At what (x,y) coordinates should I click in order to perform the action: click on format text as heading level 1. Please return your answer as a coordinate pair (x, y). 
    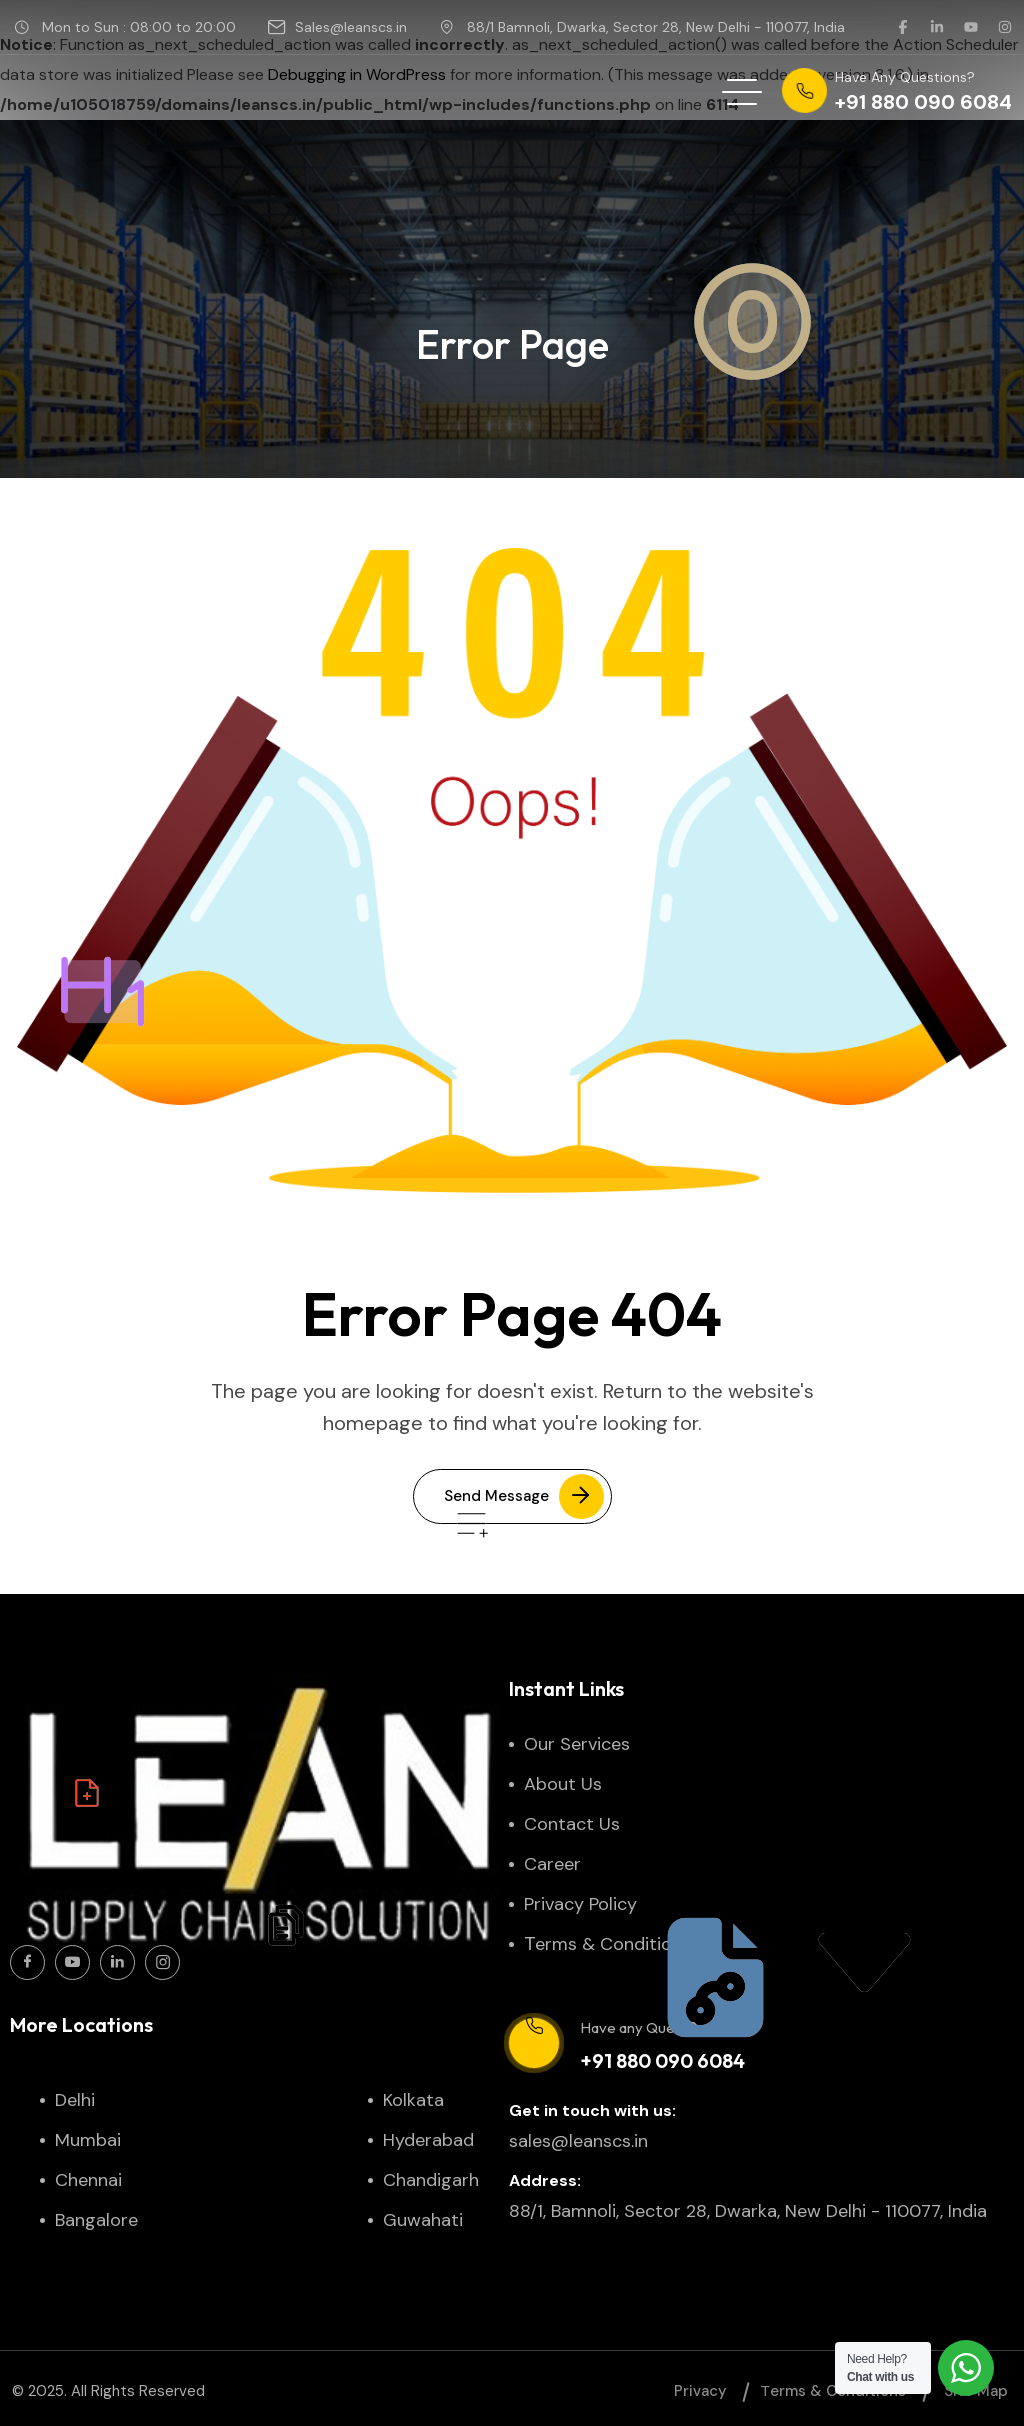
    Looking at the image, I should click on (101, 990).